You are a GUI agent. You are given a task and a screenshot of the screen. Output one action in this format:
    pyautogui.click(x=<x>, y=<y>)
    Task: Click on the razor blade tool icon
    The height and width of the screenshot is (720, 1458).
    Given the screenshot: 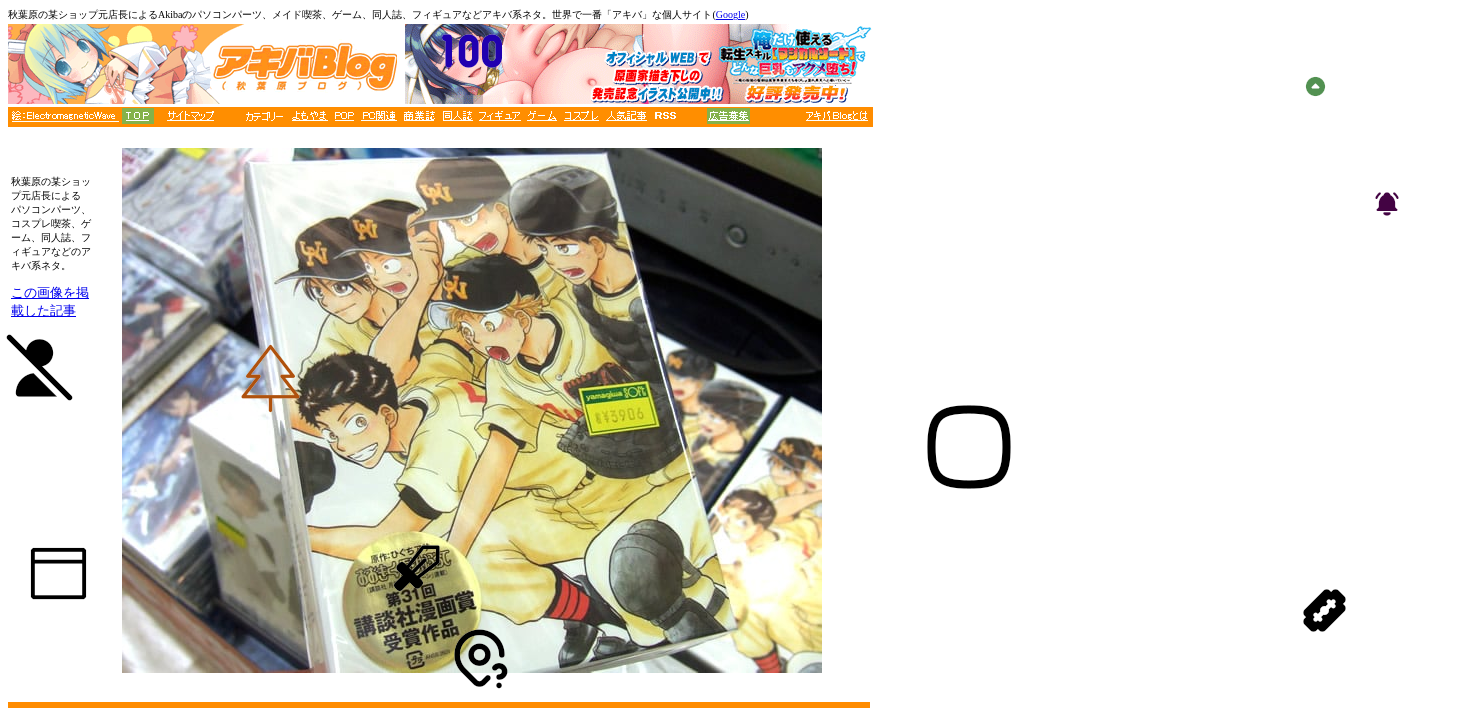 What is the action you would take?
    pyautogui.click(x=1324, y=610)
    